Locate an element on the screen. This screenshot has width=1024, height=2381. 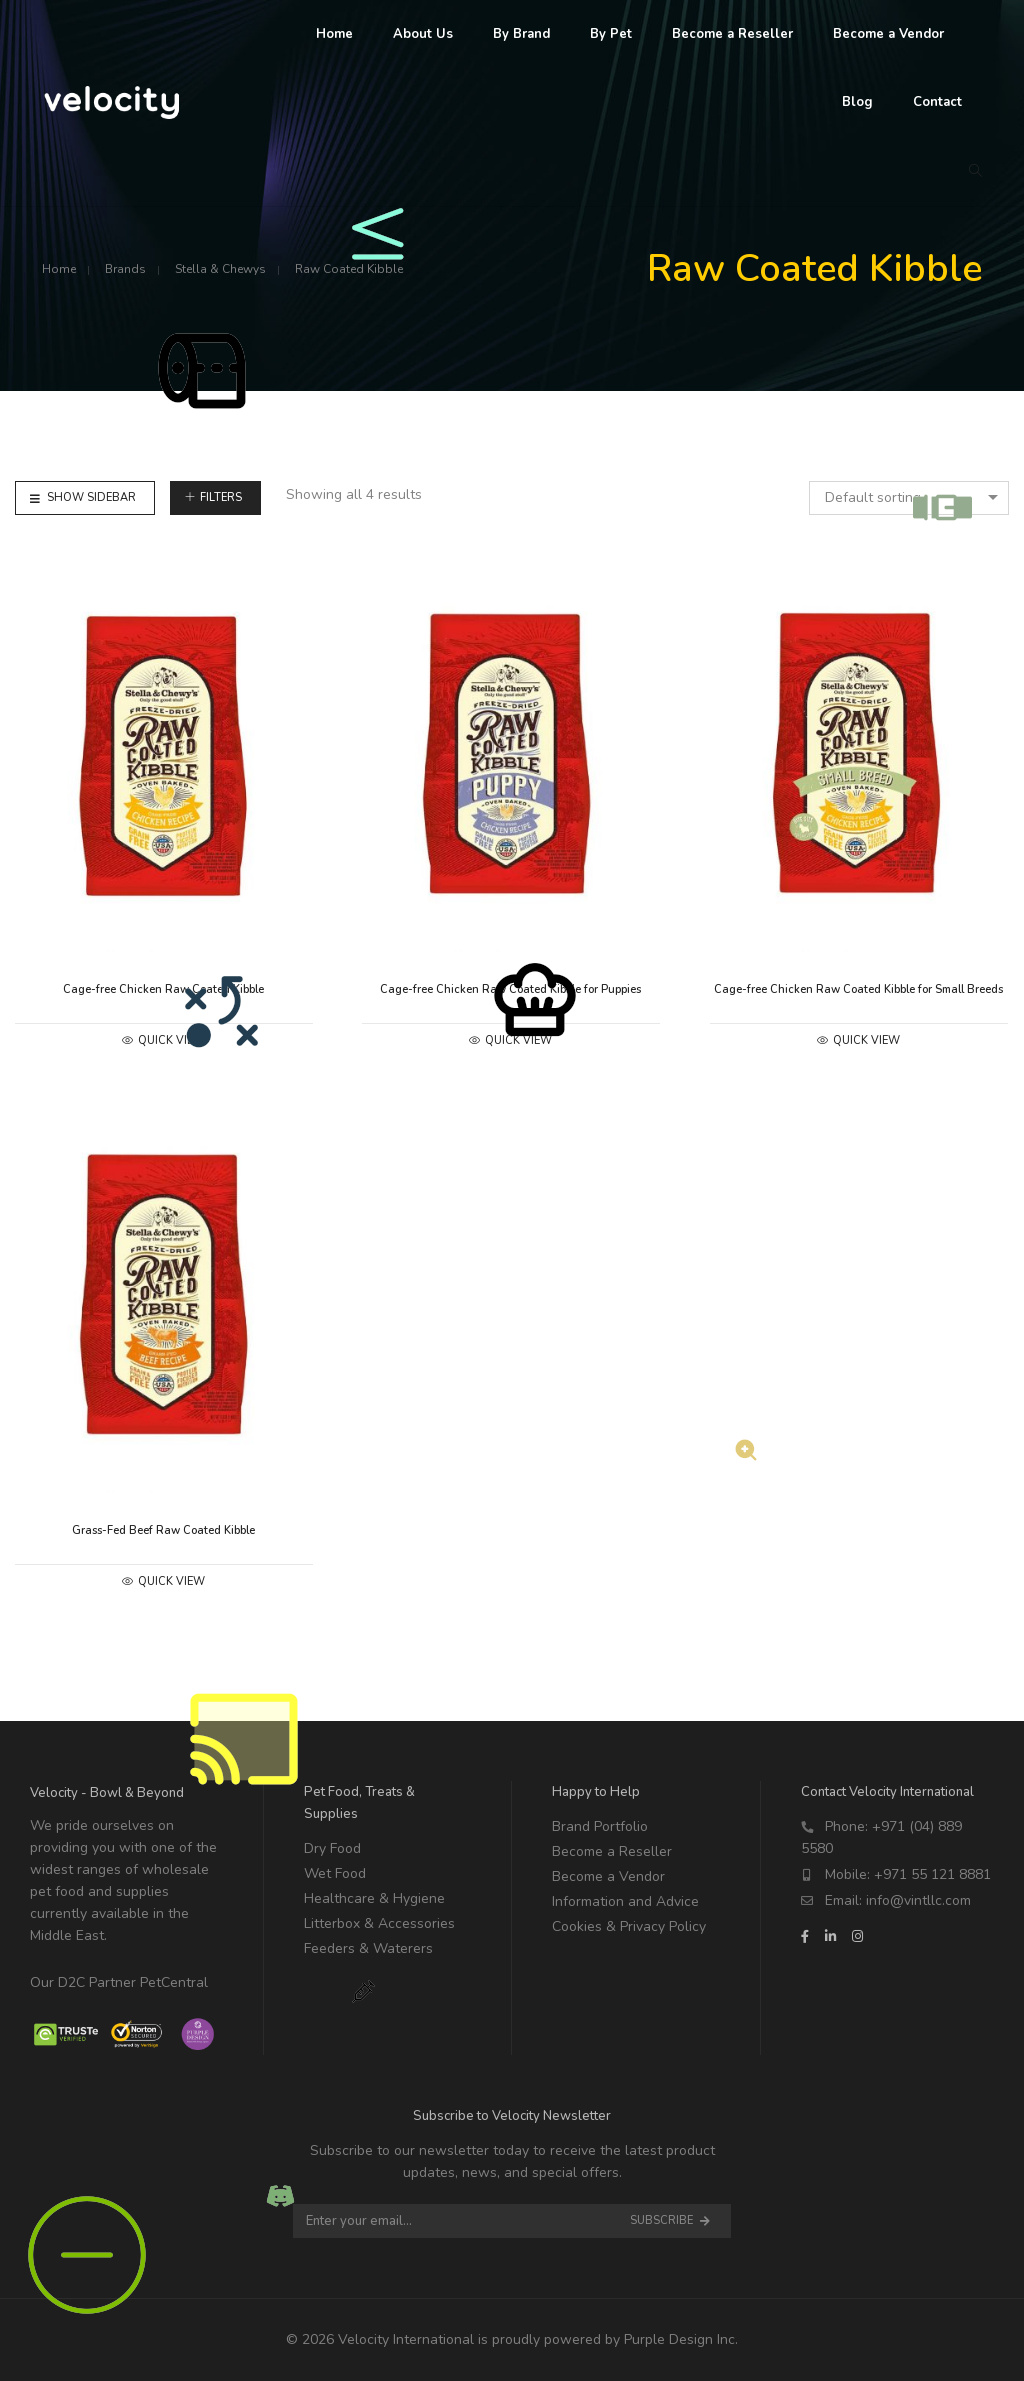
remove an item from a list or cart is located at coordinates (87, 2255).